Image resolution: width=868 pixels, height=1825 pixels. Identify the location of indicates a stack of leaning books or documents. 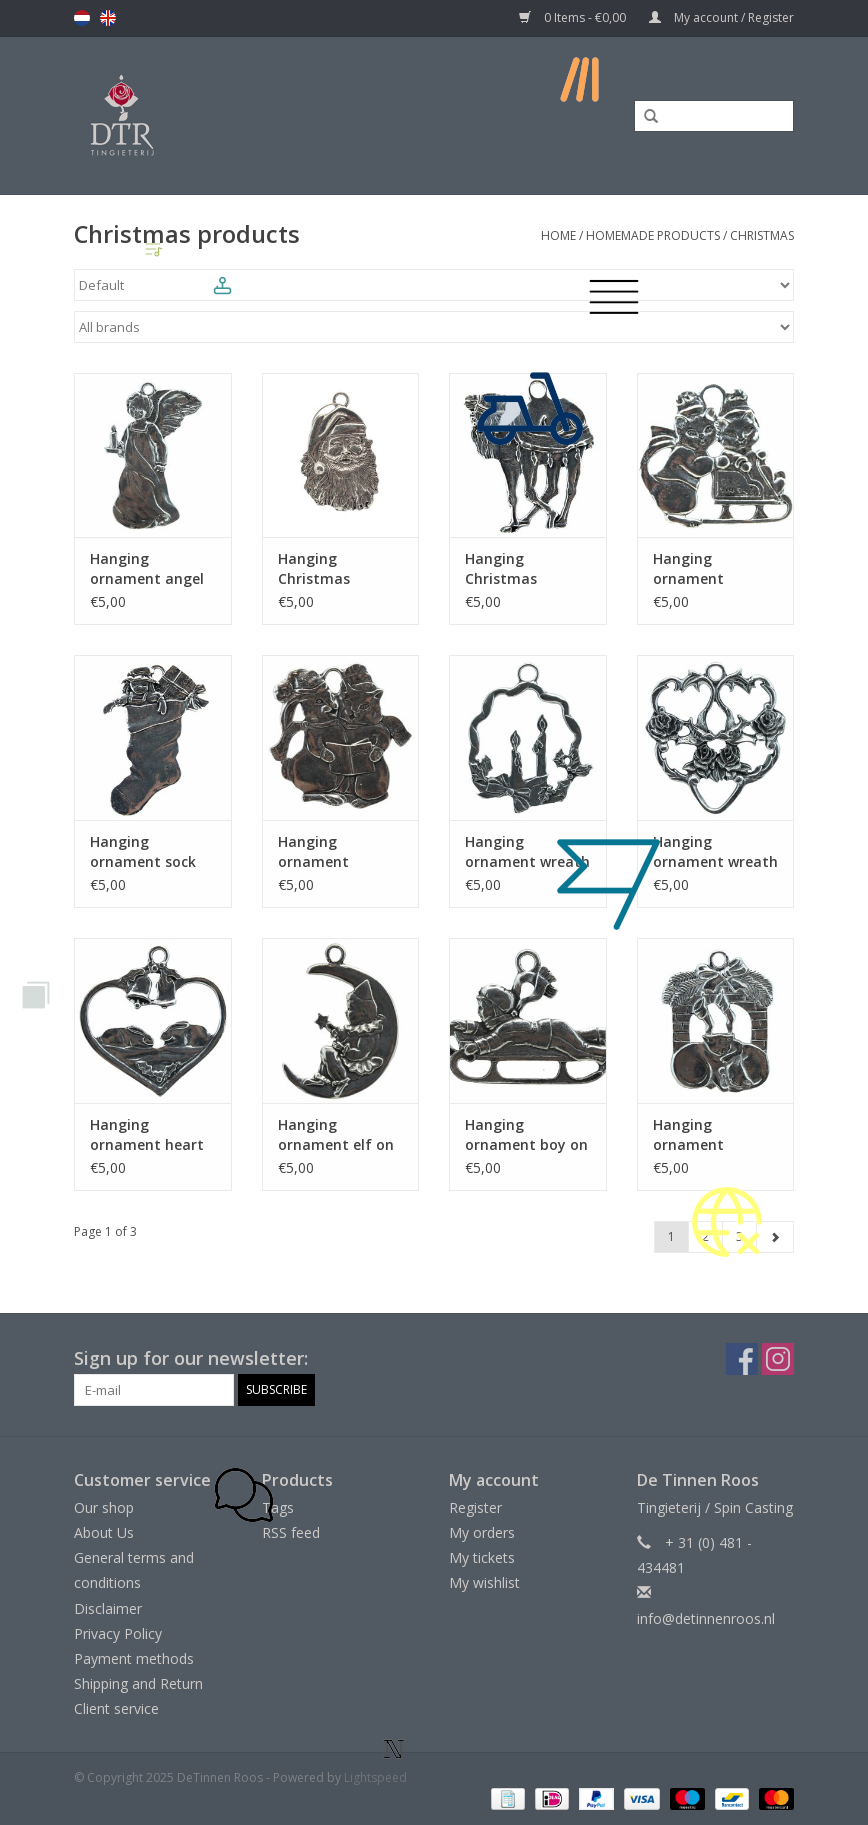
(579, 79).